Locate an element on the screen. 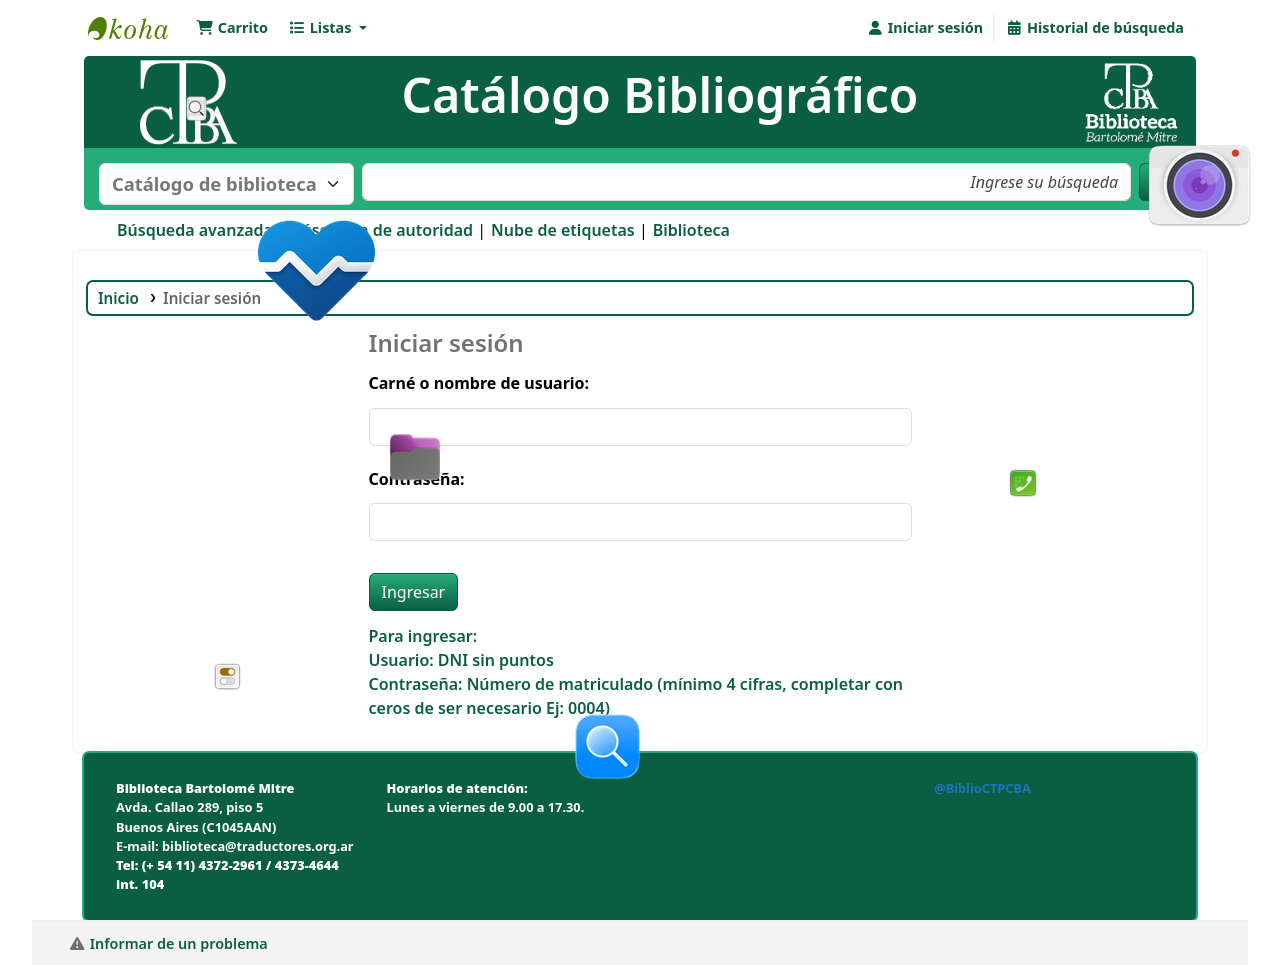 The width and height of the screenshot is (1280, 965). open the log viewer application is located at coordinates (196, 108).